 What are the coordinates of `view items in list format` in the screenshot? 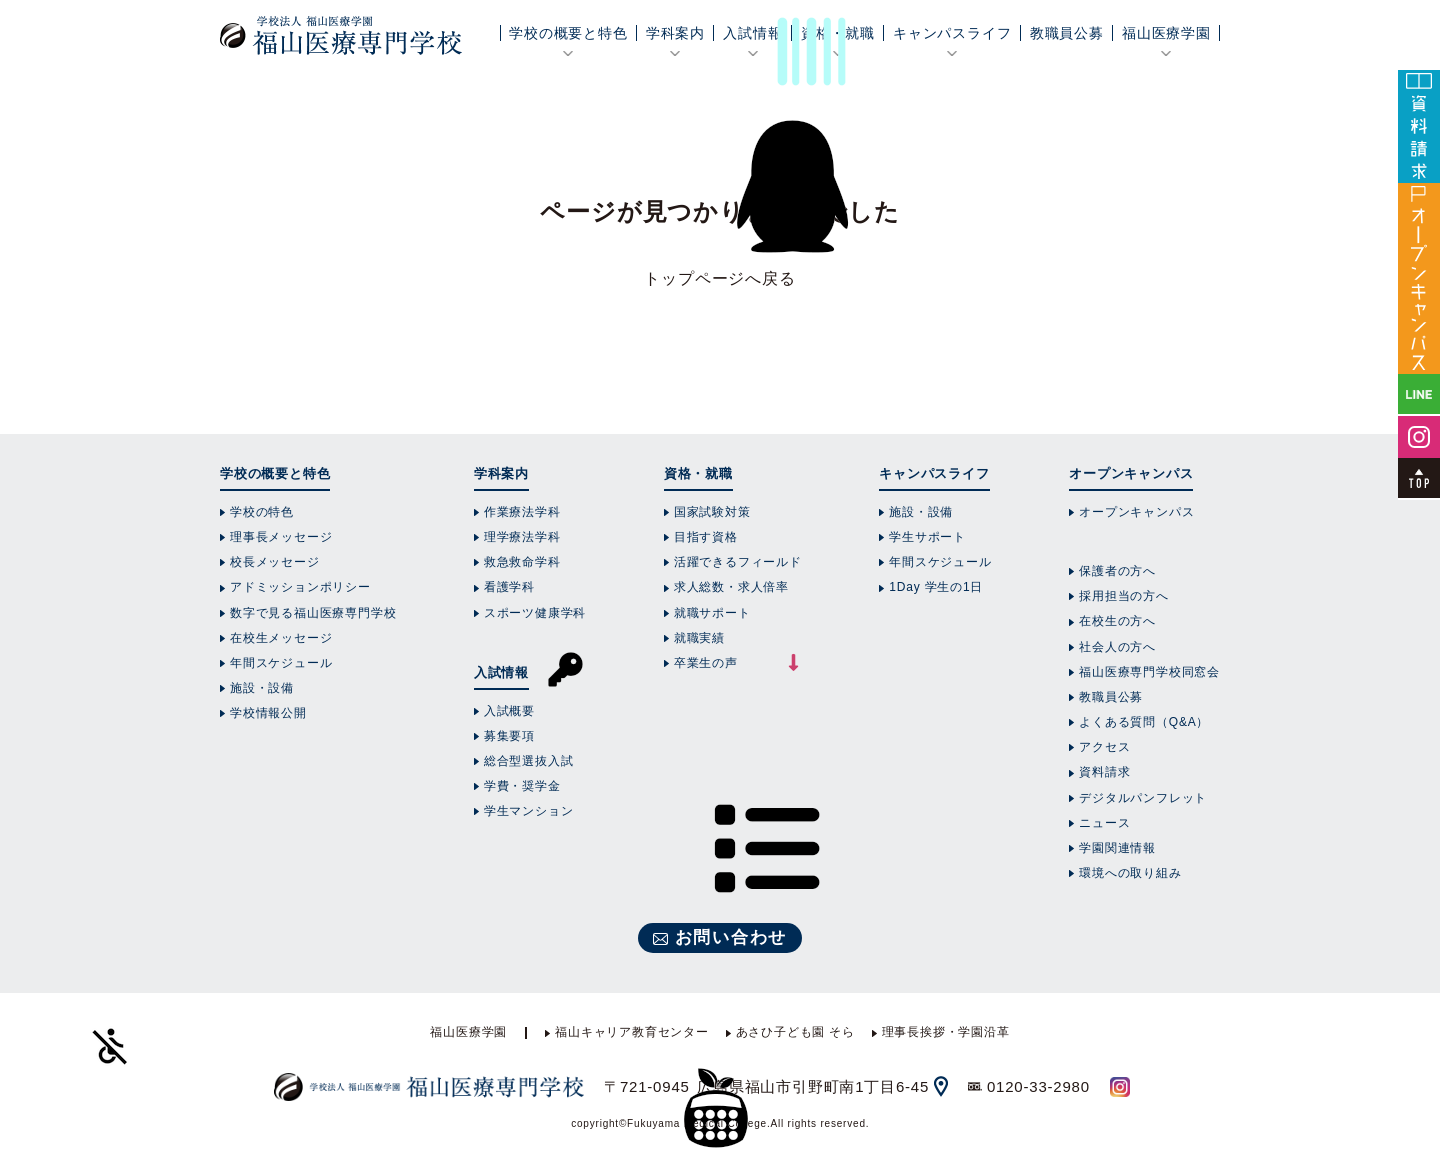 It's located at (765, 848).